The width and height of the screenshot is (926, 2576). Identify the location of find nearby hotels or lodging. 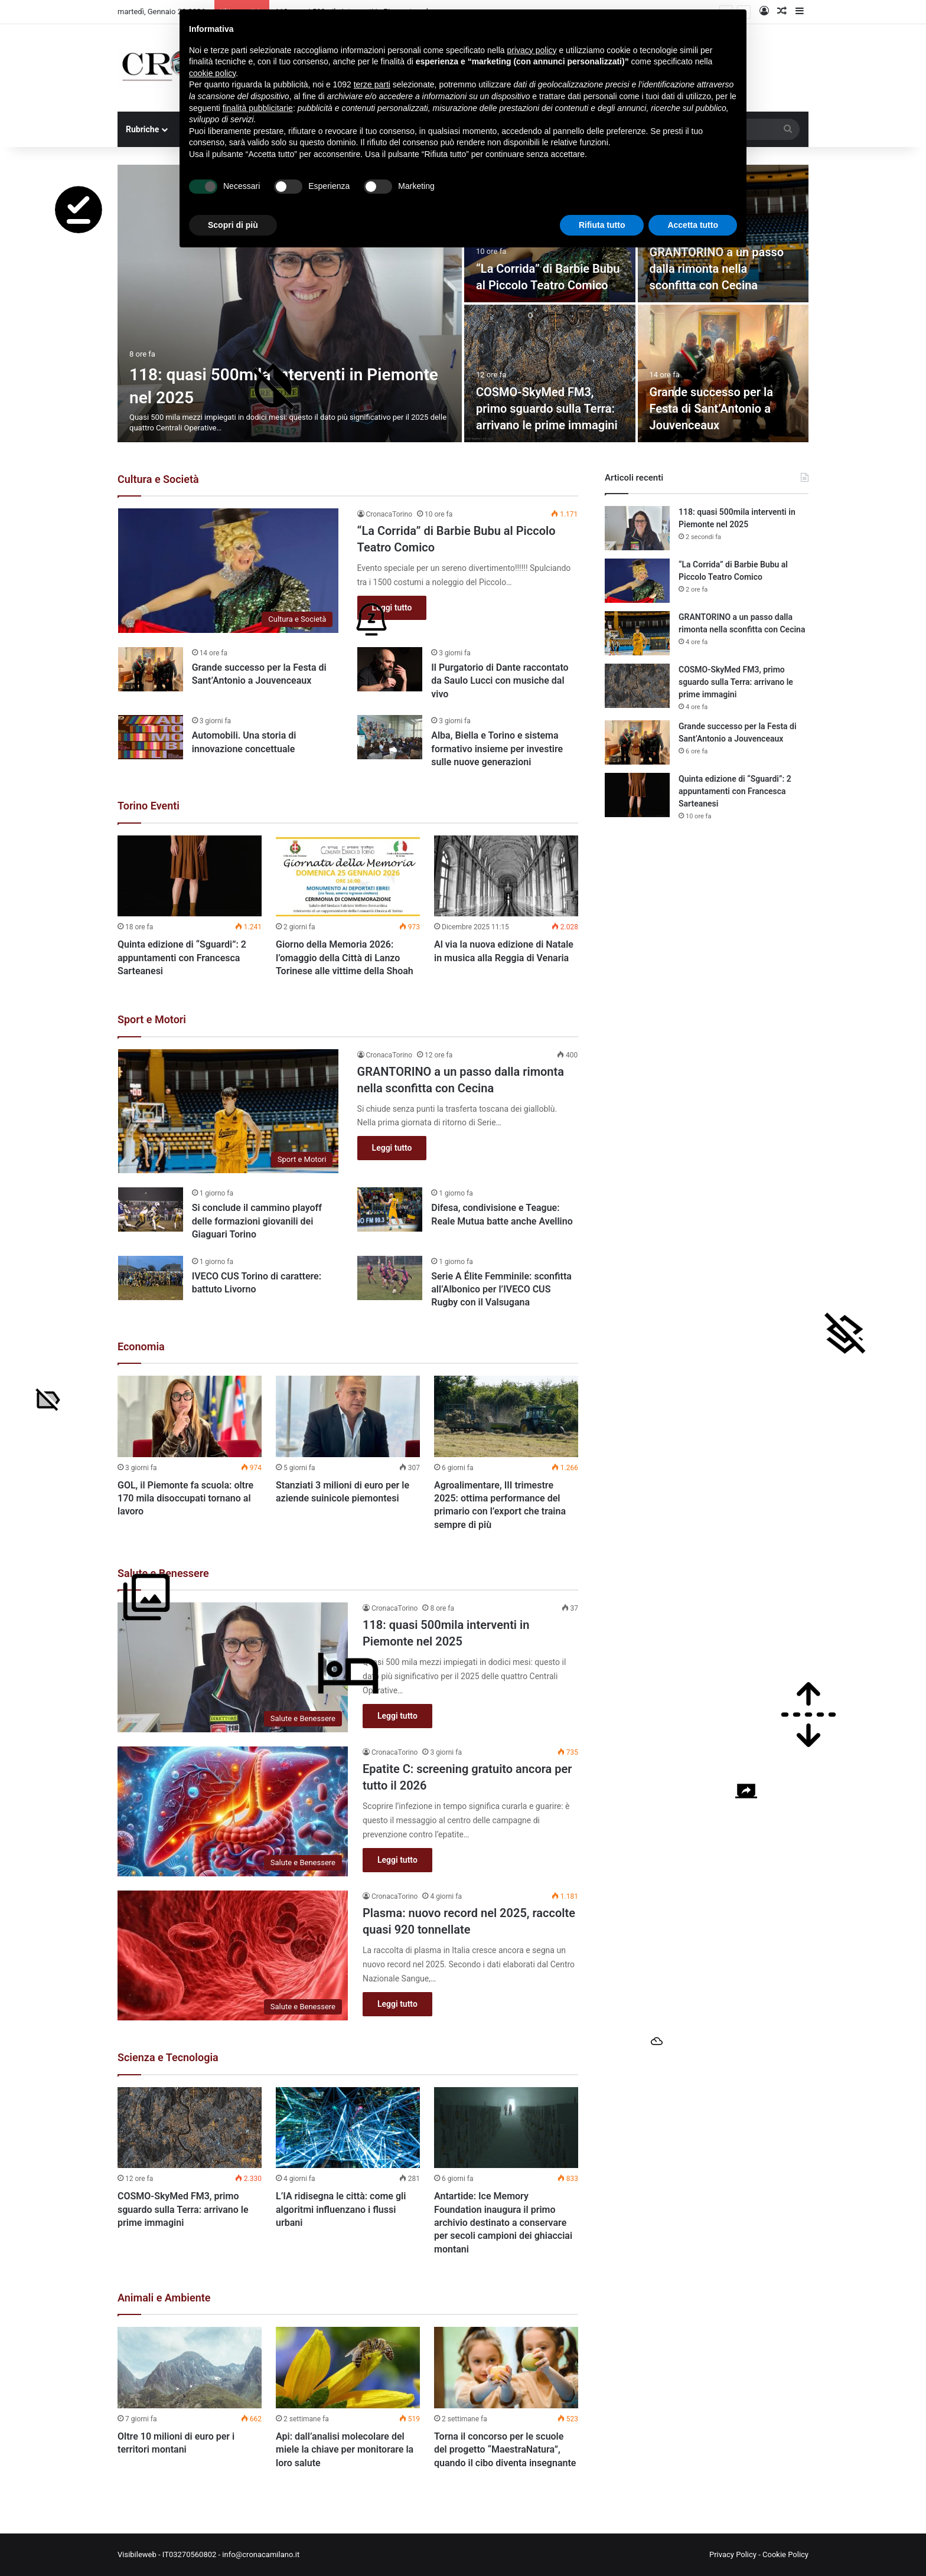
(348, 1671).